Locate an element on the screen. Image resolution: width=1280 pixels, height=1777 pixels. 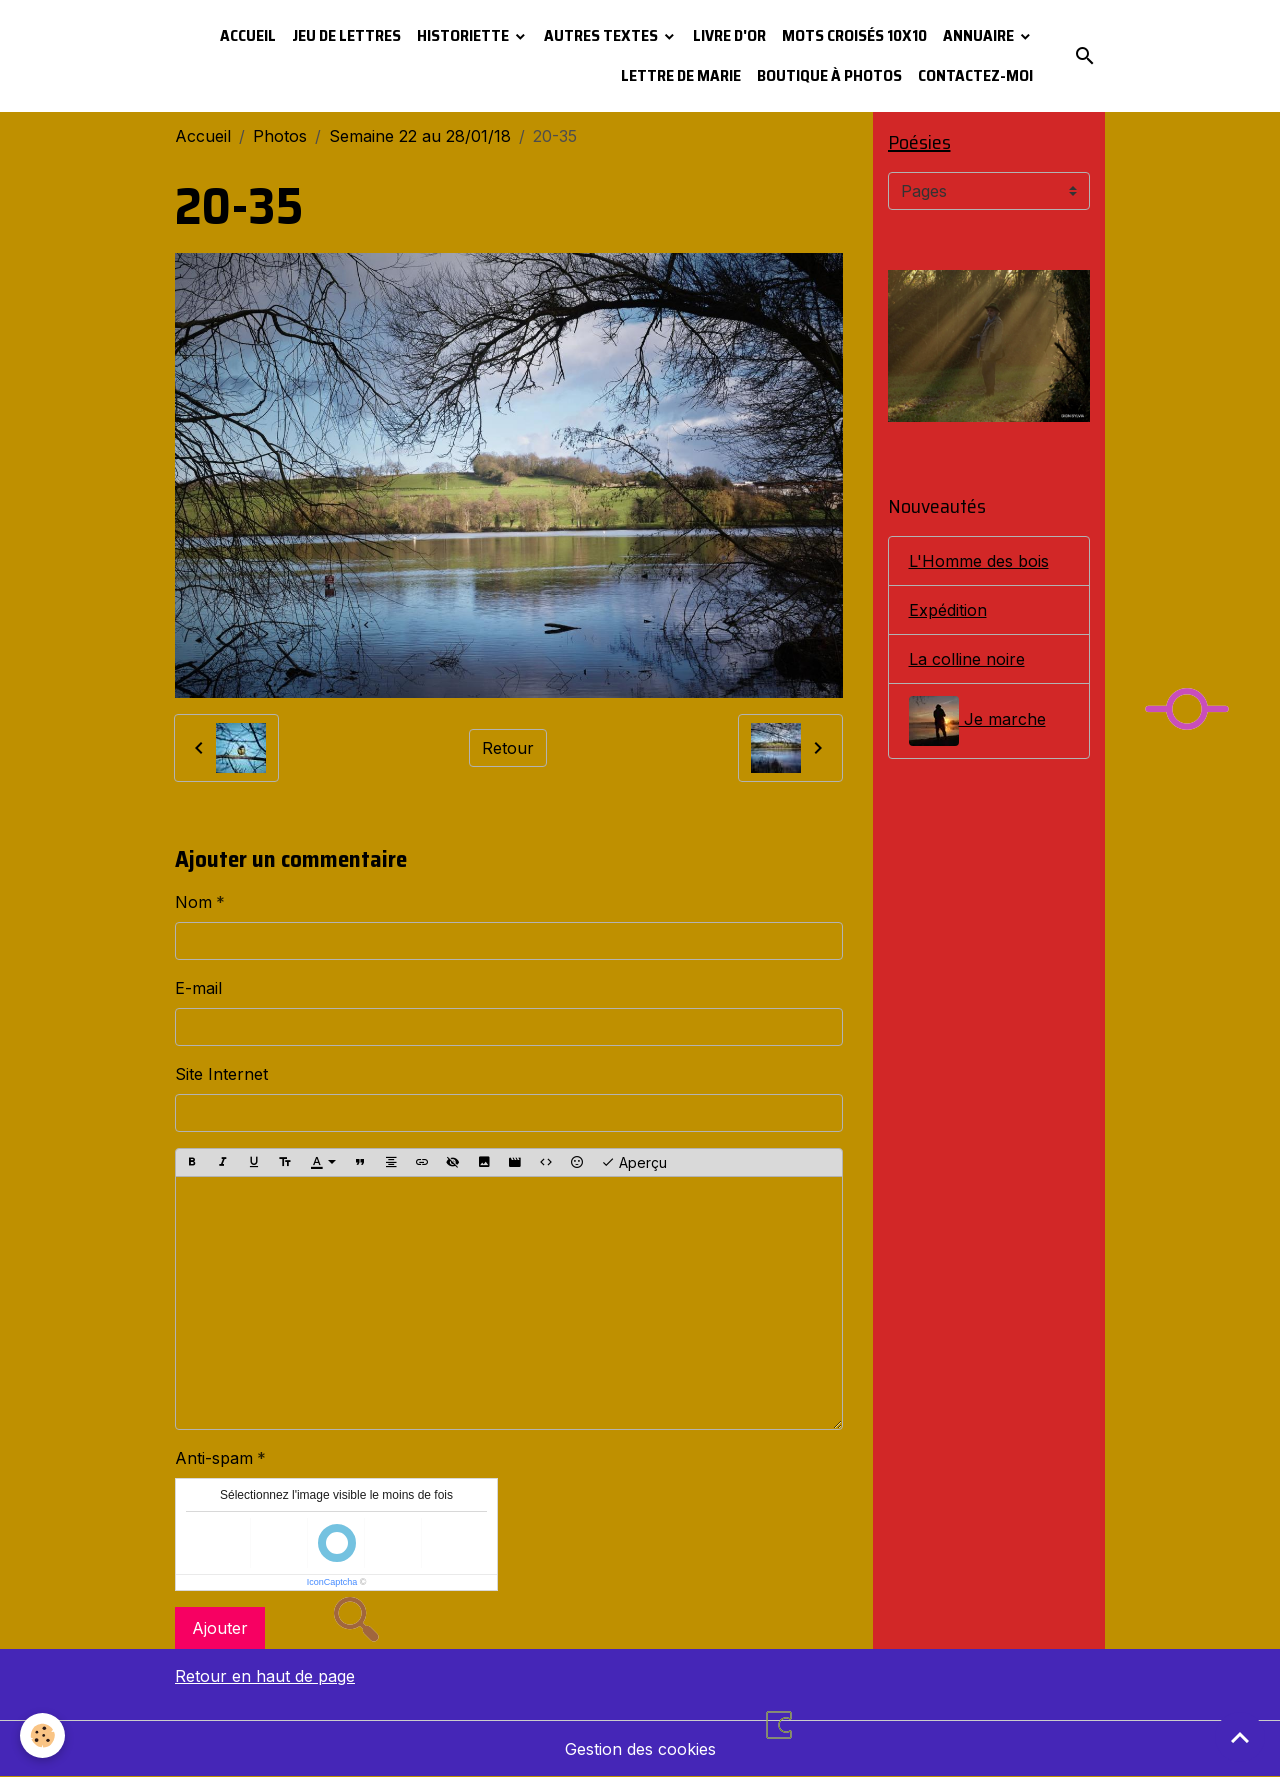
search for content or items is located at coordinates (357, 1620).